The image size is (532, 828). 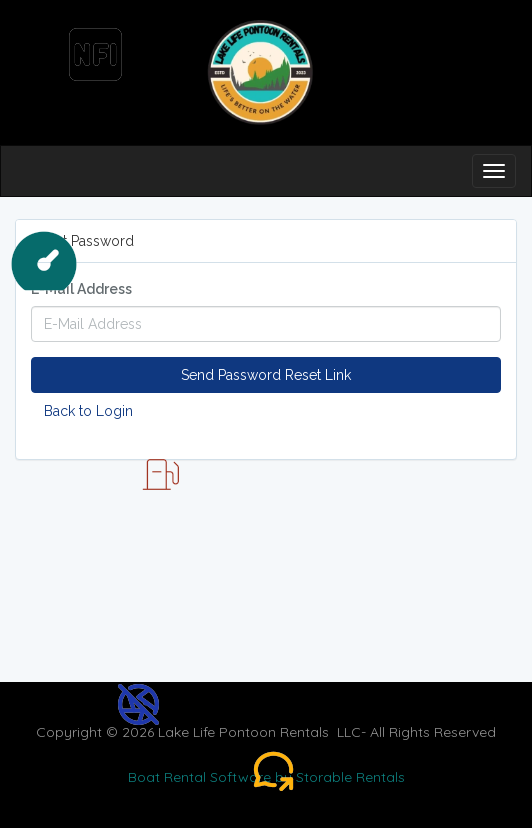 What do you see at coordinates (273, 769) in the screenshot?
I see `share this conversation` at bounding box center [273, 769].